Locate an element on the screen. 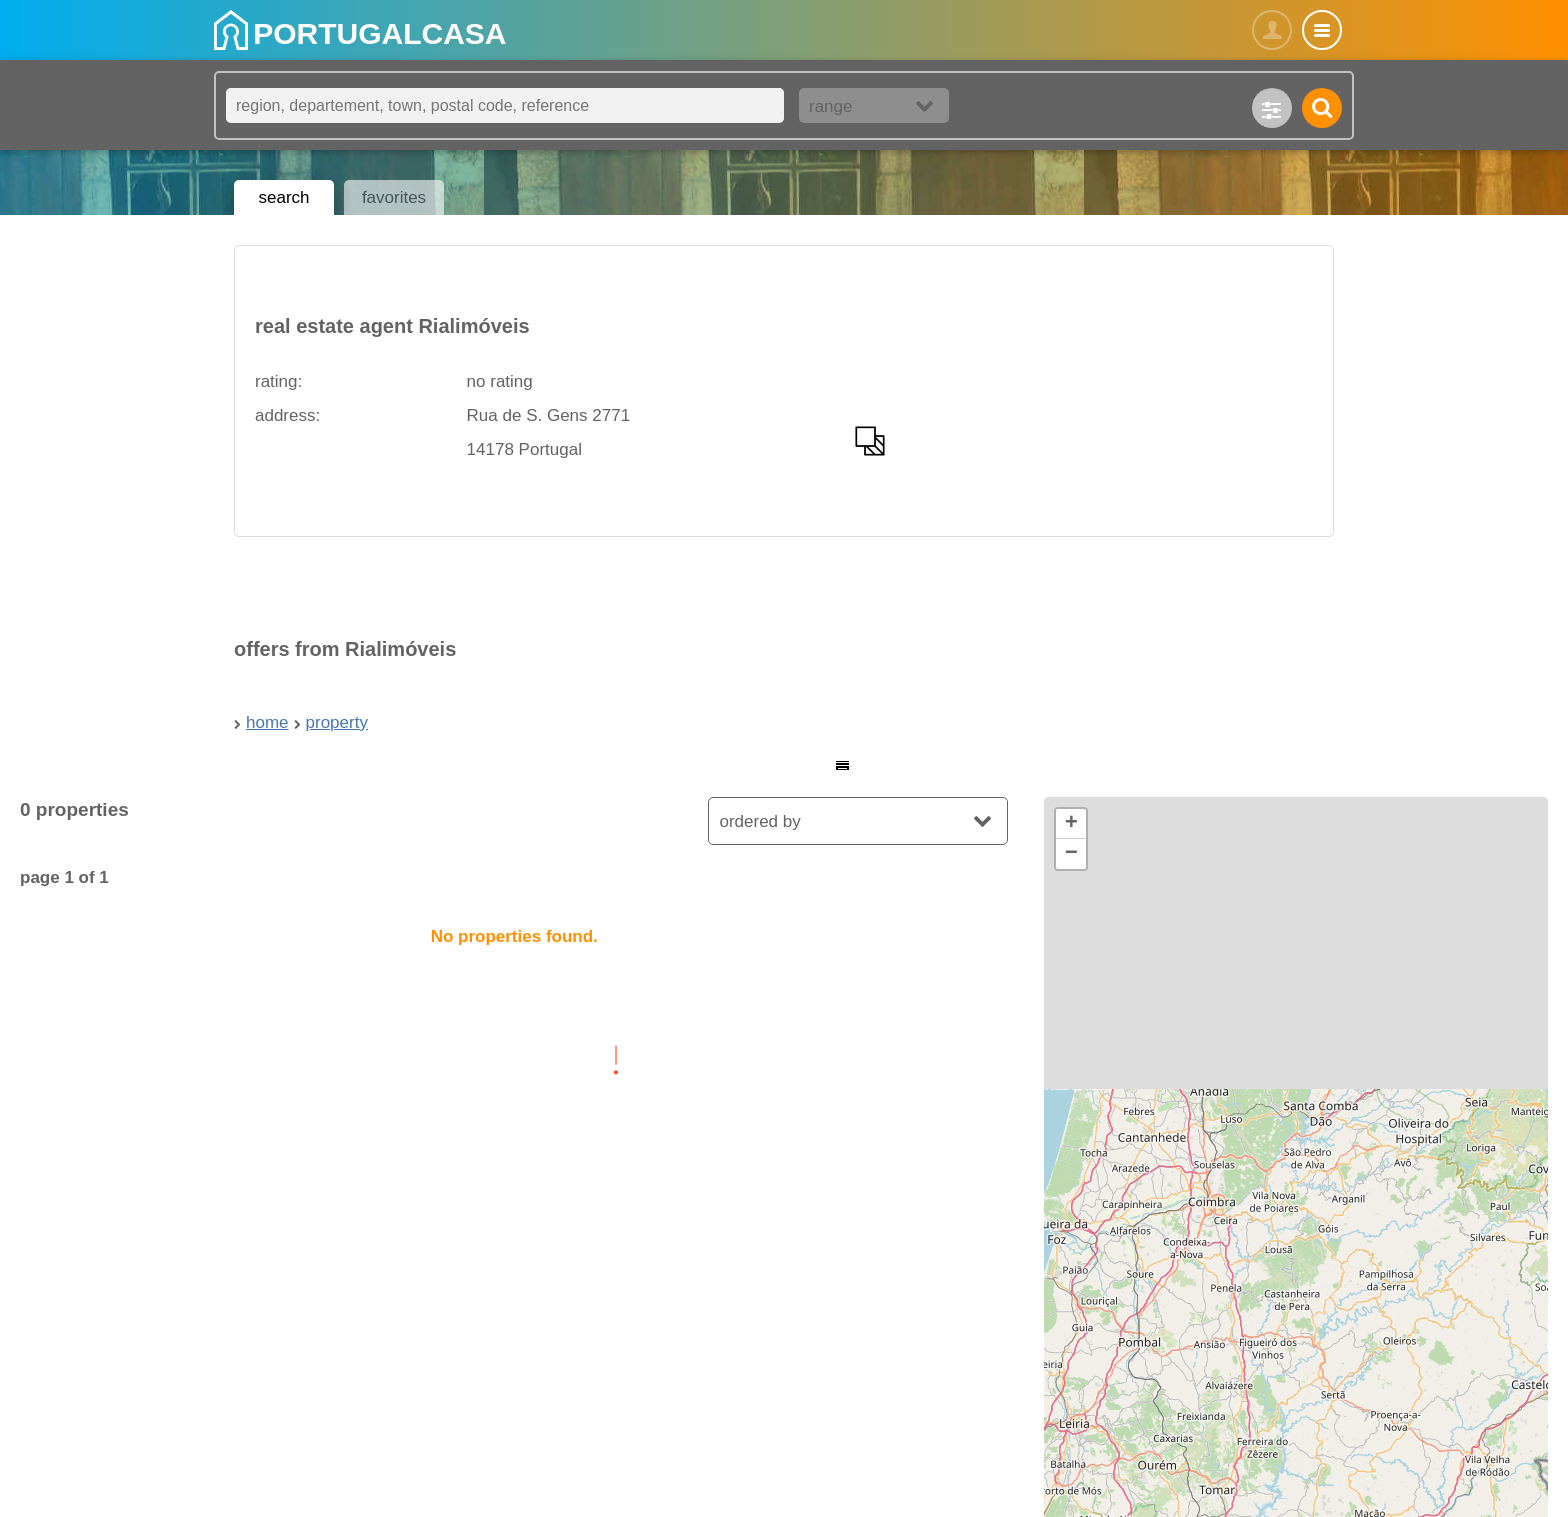  split view horizontally is located at coordinates (842, 765).